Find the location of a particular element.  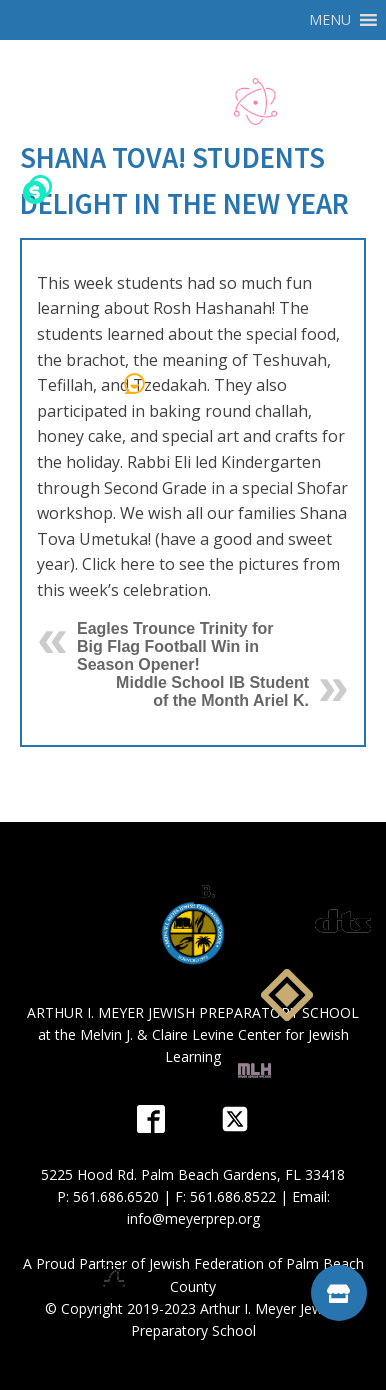

electron framework logo is located at coordinates (255, 101).